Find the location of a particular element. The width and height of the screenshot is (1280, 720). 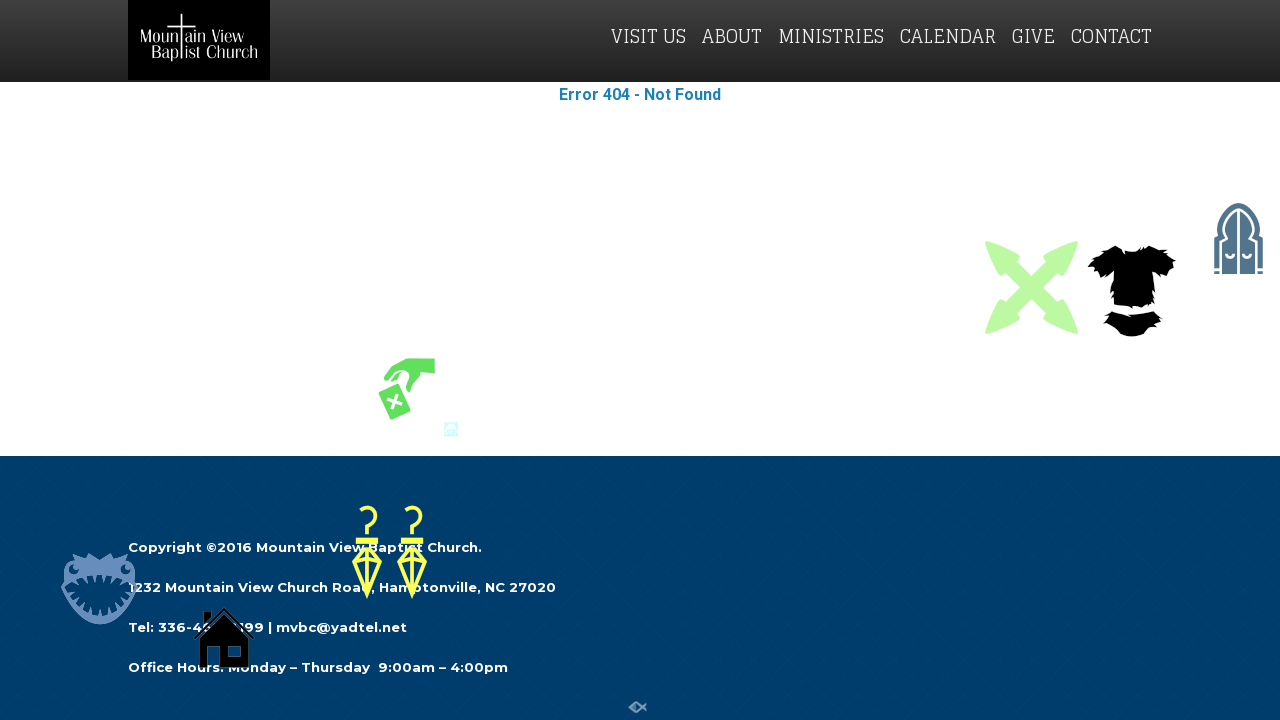

creature or monster enemy type indicator is located at coordinates (99, 587).